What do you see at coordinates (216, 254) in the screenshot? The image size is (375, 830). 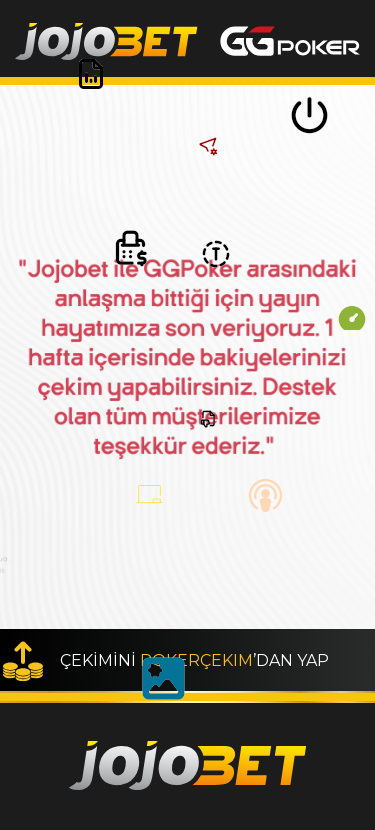 I see `indicates text formatting or typography options` at bounding box center [216, 254].